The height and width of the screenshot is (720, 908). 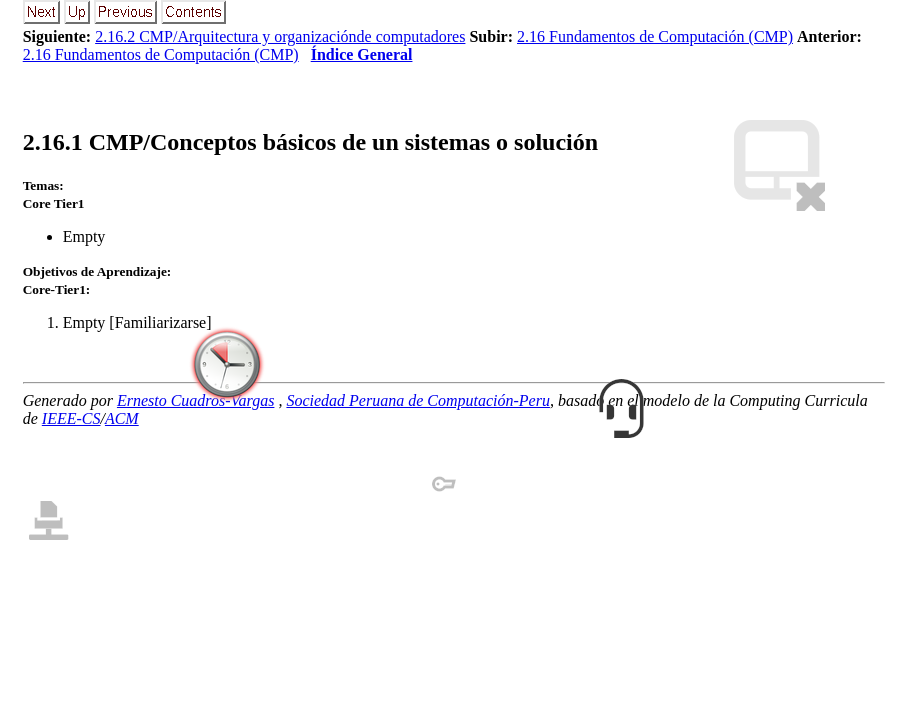 I want to click on touchpad is currently disabled, so click(x=779, y=165).